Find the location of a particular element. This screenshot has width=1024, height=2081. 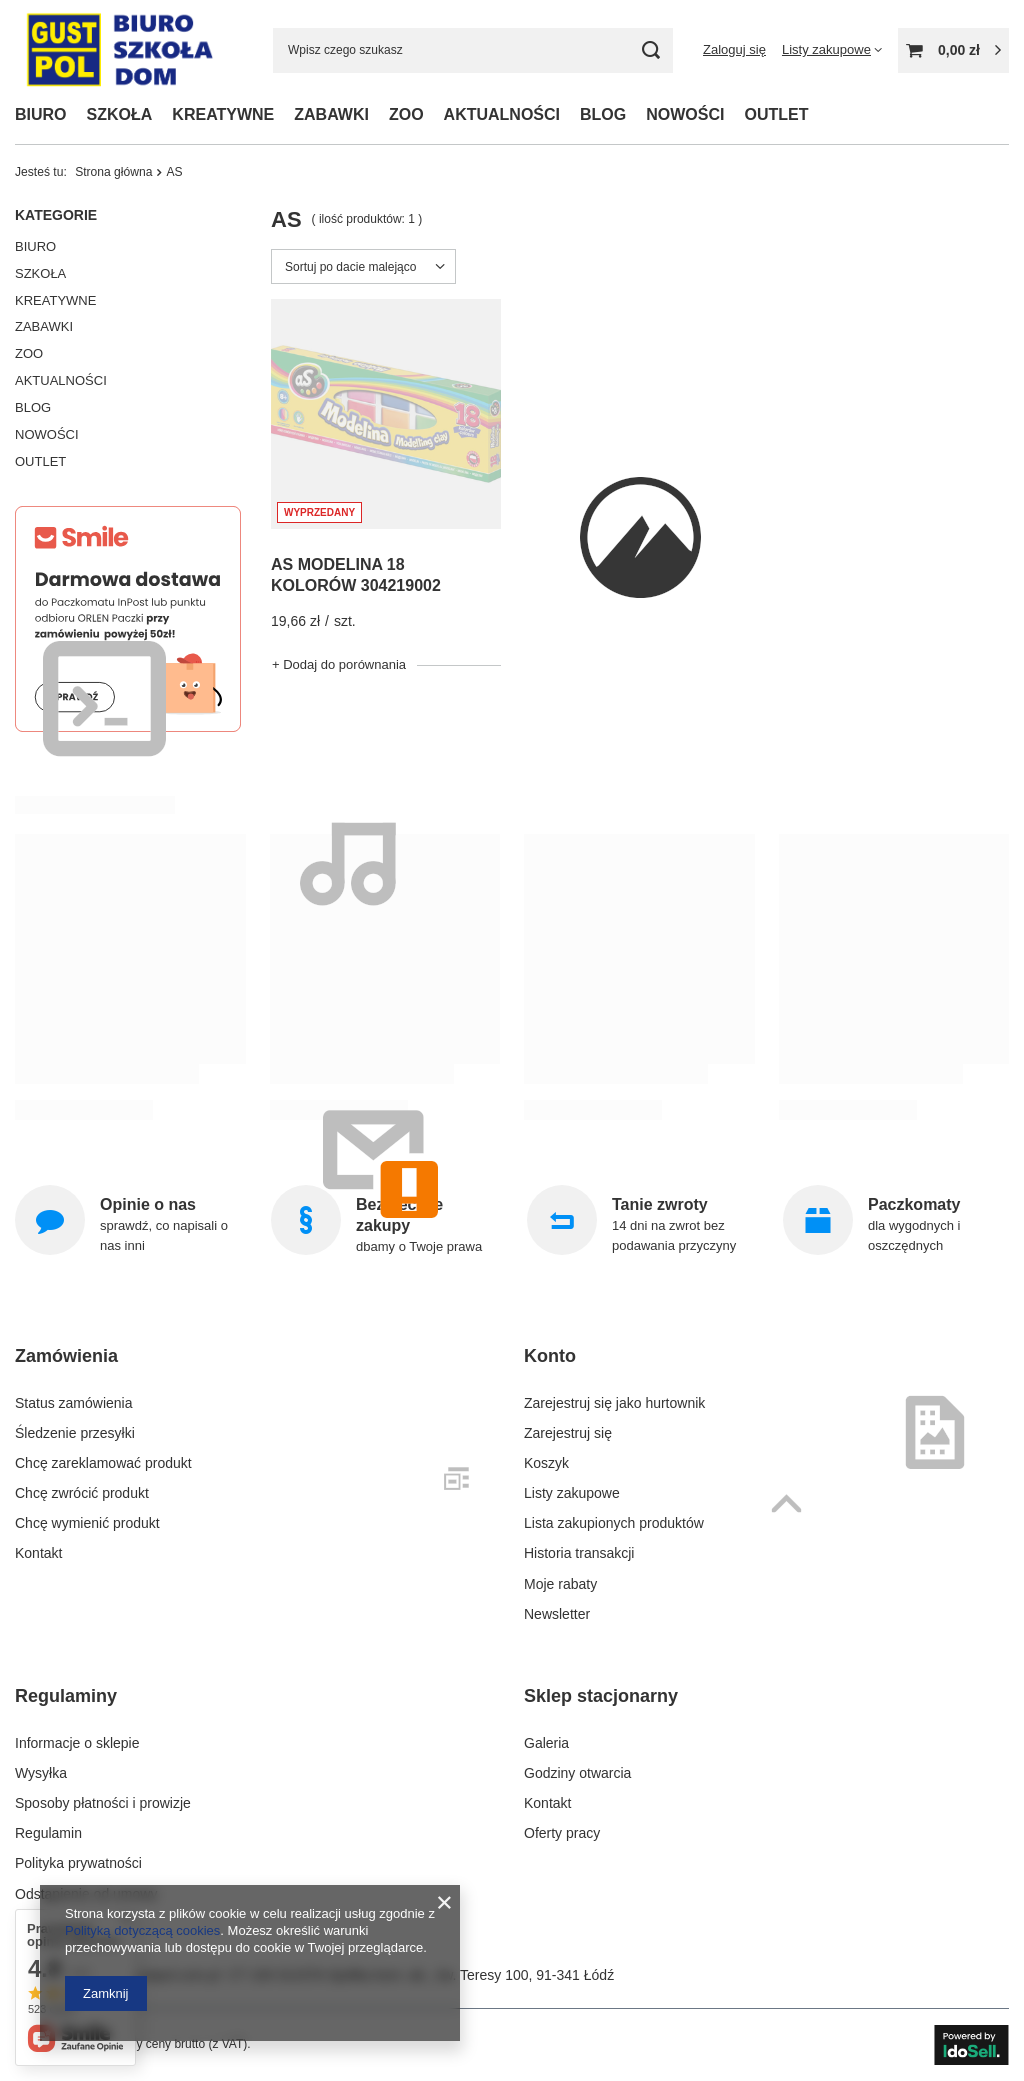

remove all items from the list is located at coordinates (458, 1477).